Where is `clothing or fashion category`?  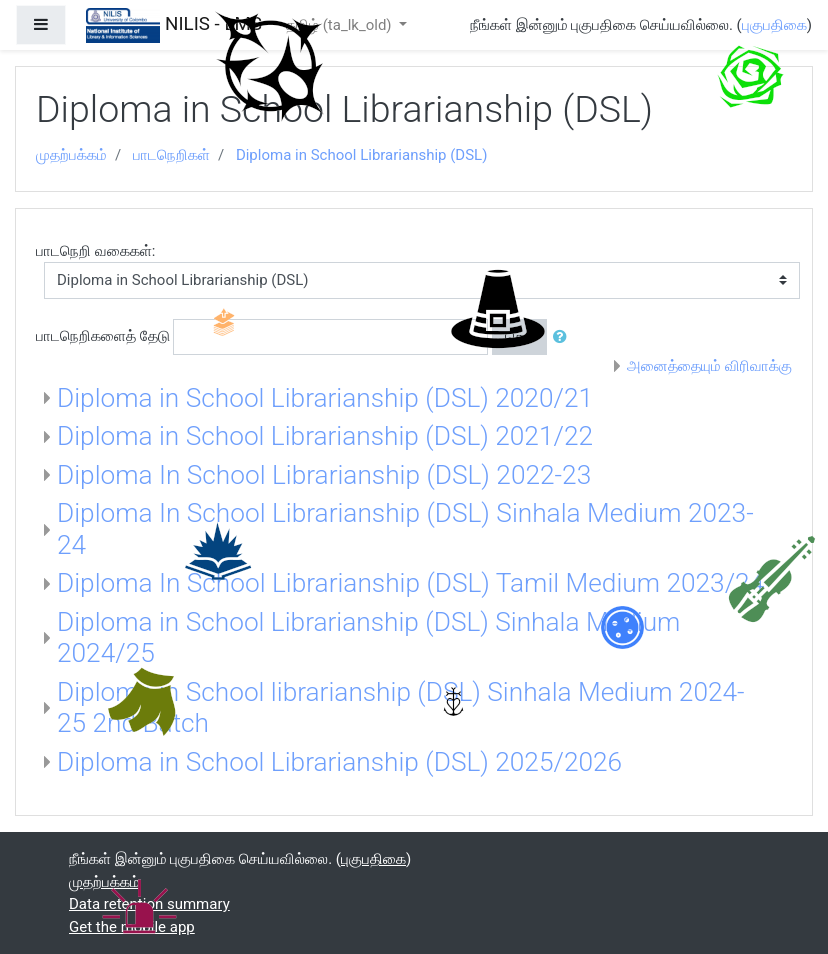 clothing or fashion category is located at coordinates (622, 627).